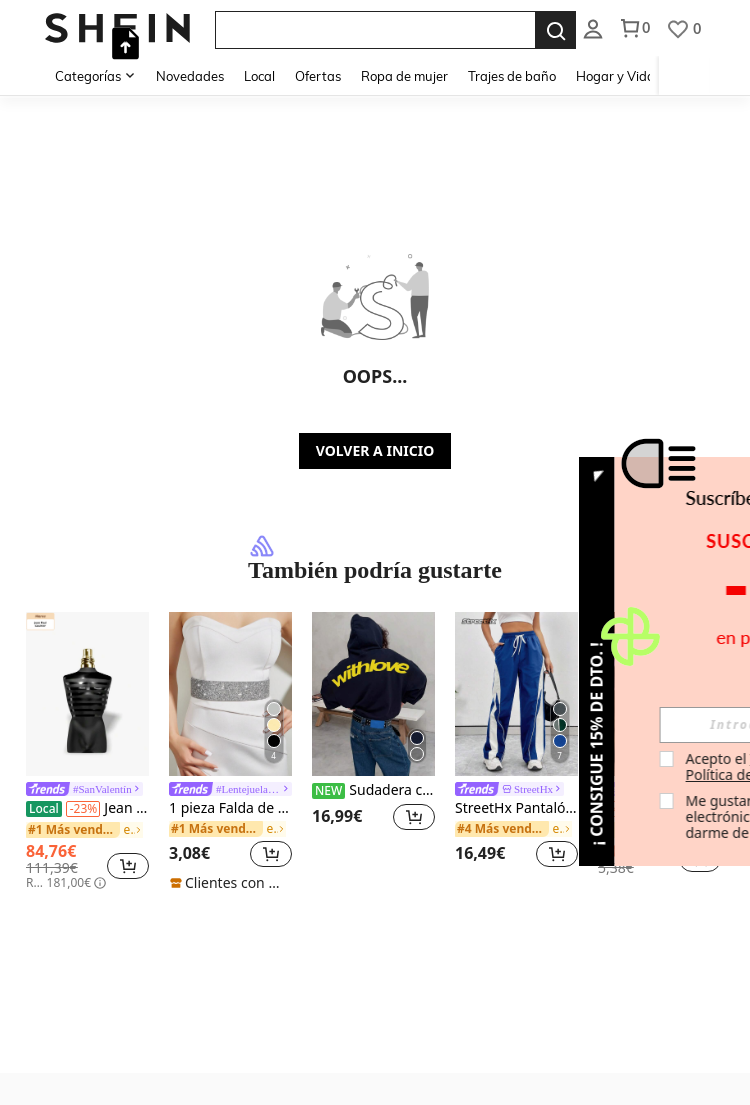 This screenshot has height=1105, width=750. I want to click on toggle vehicle headlights on/off, so click(658, 463).